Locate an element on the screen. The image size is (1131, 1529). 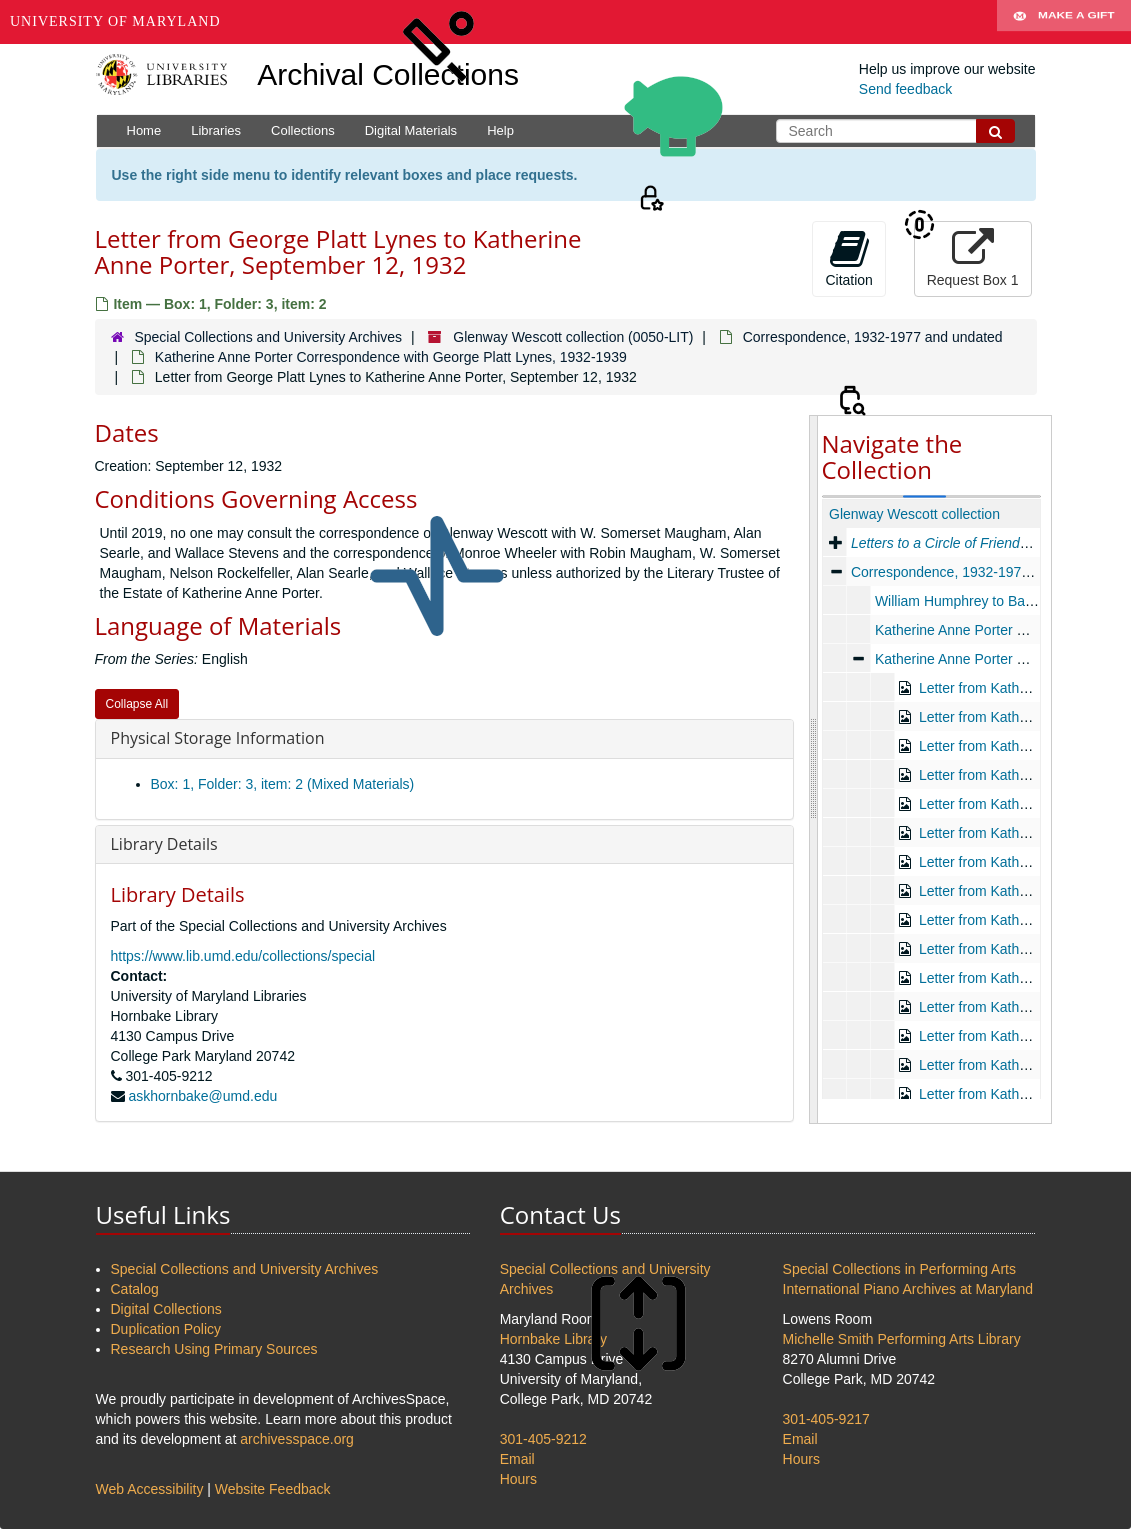
search for a connected smartwatch is located at coordinates (850, 400).